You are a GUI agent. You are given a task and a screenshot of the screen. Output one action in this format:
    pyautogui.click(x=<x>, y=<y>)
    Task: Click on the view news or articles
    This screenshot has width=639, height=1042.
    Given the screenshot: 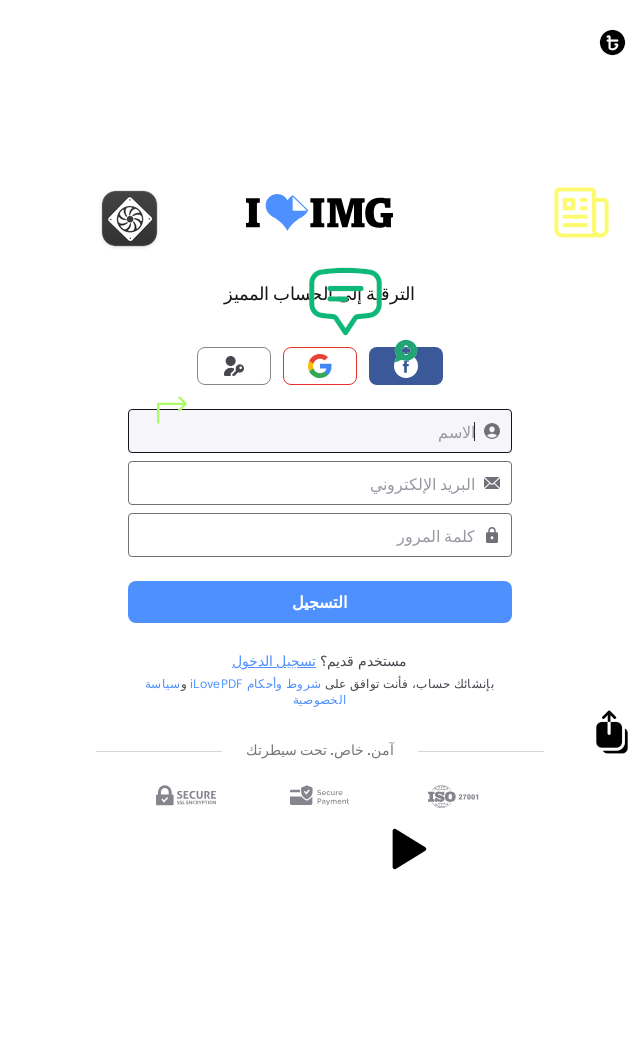 What is the action you would take?
    pyautogui.click(x=581, y=212)
    